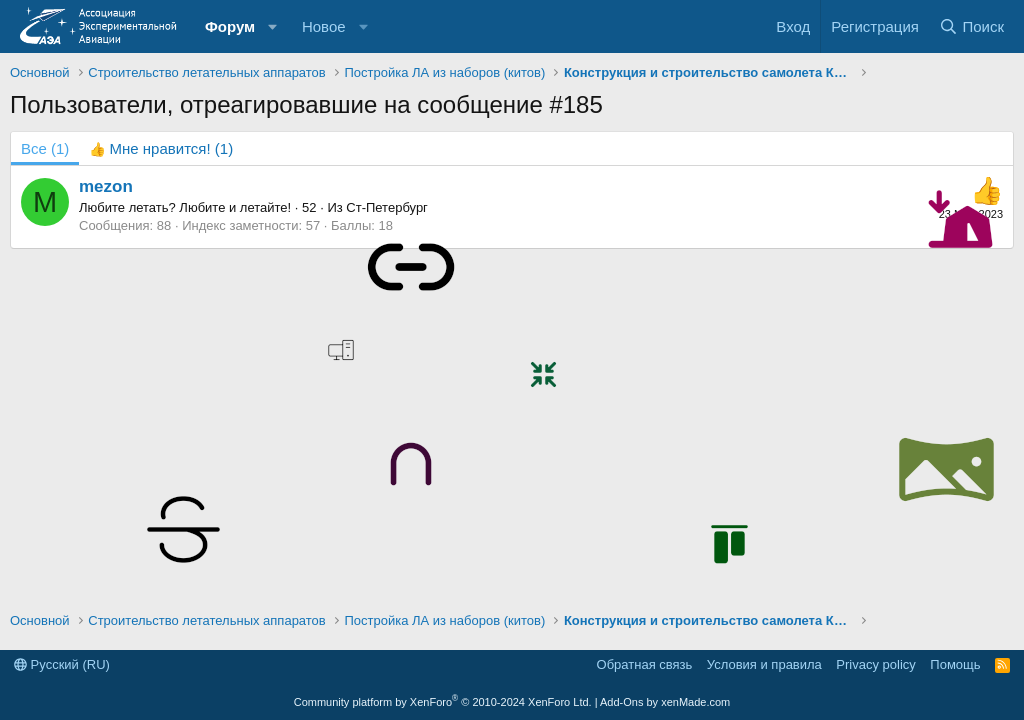 This screenshot has height=720, width=1024. I want to click on download campsite or camping information, so click(960, 219).